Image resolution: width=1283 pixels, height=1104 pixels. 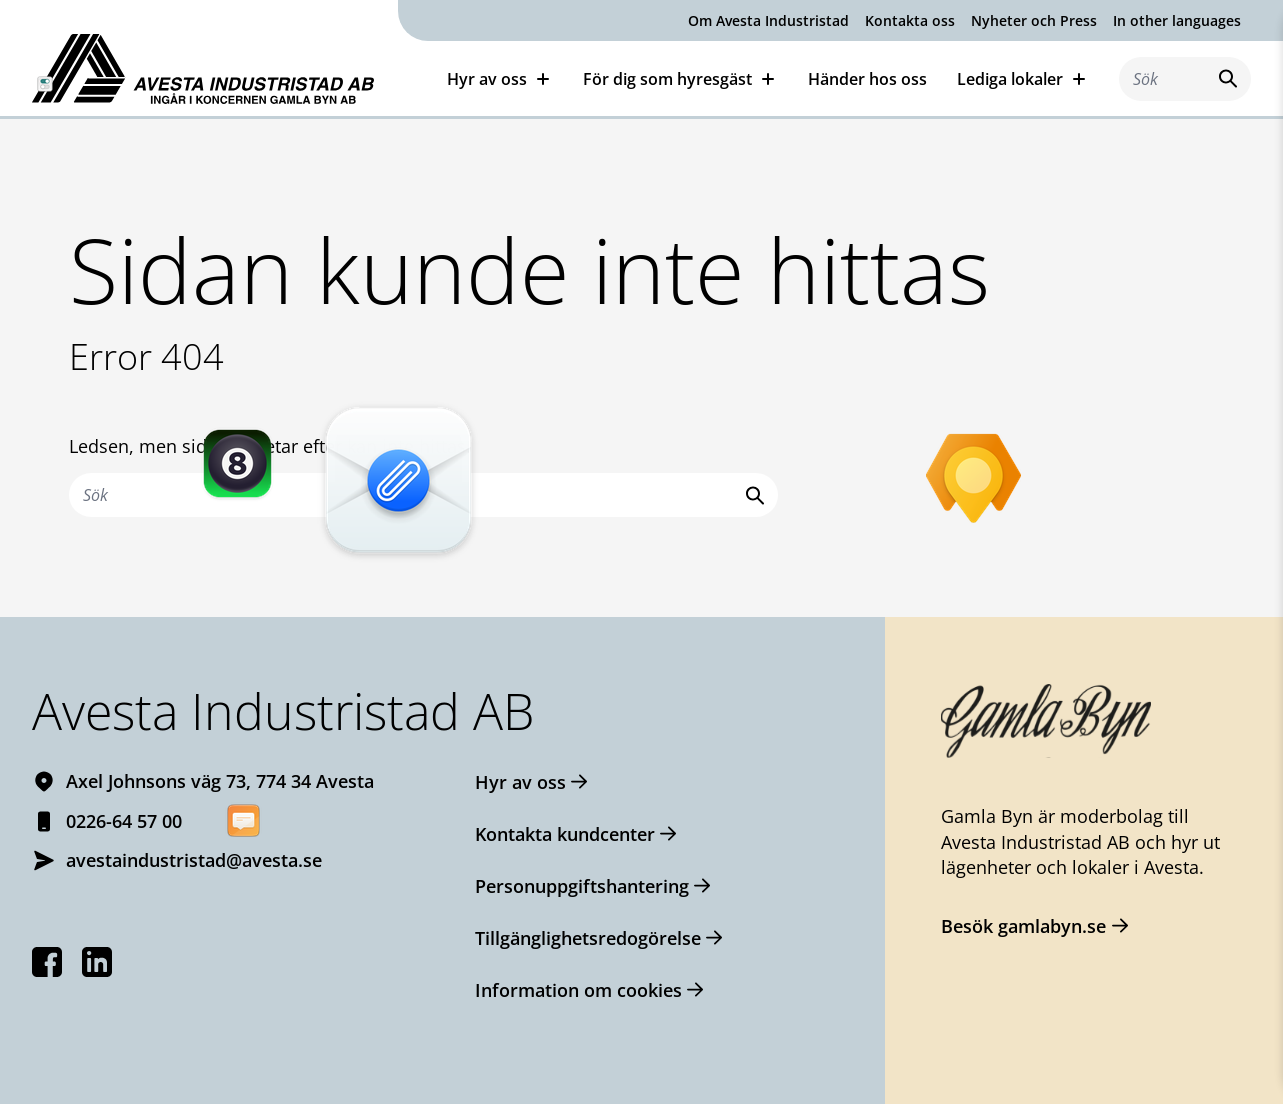 What do you see at coordinates (243, 820) in the screenshot?
I see `open the messaging app` at bounding box center [243, 820].